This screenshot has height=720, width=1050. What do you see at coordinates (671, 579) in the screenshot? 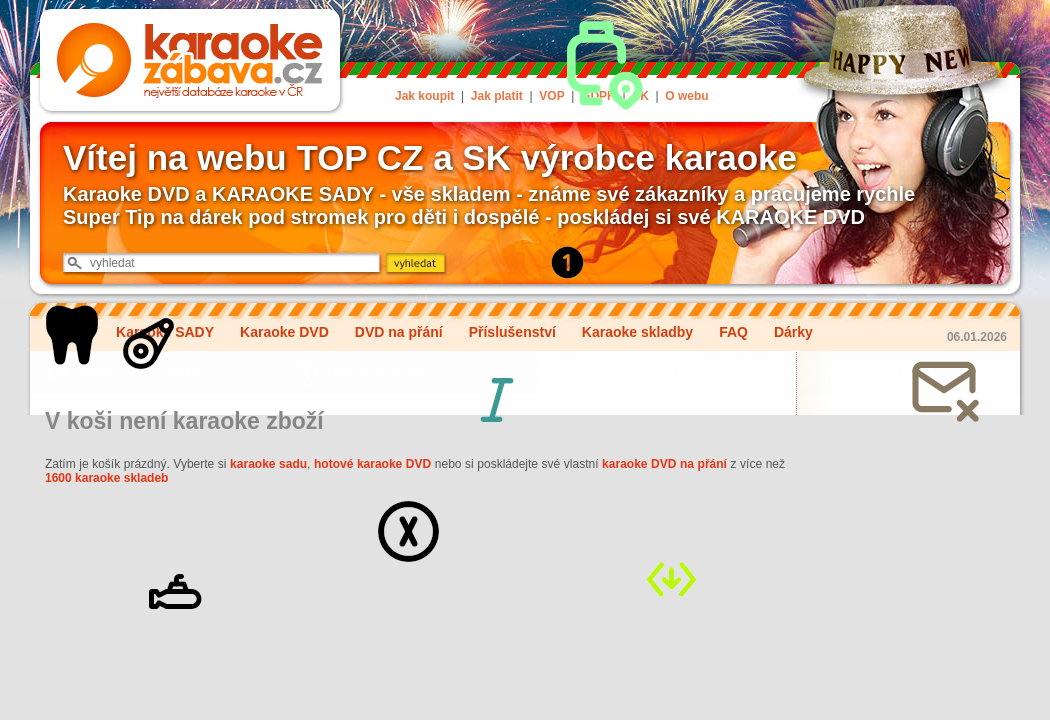
I see `download source code or code files` at bounding box center [671, 579].